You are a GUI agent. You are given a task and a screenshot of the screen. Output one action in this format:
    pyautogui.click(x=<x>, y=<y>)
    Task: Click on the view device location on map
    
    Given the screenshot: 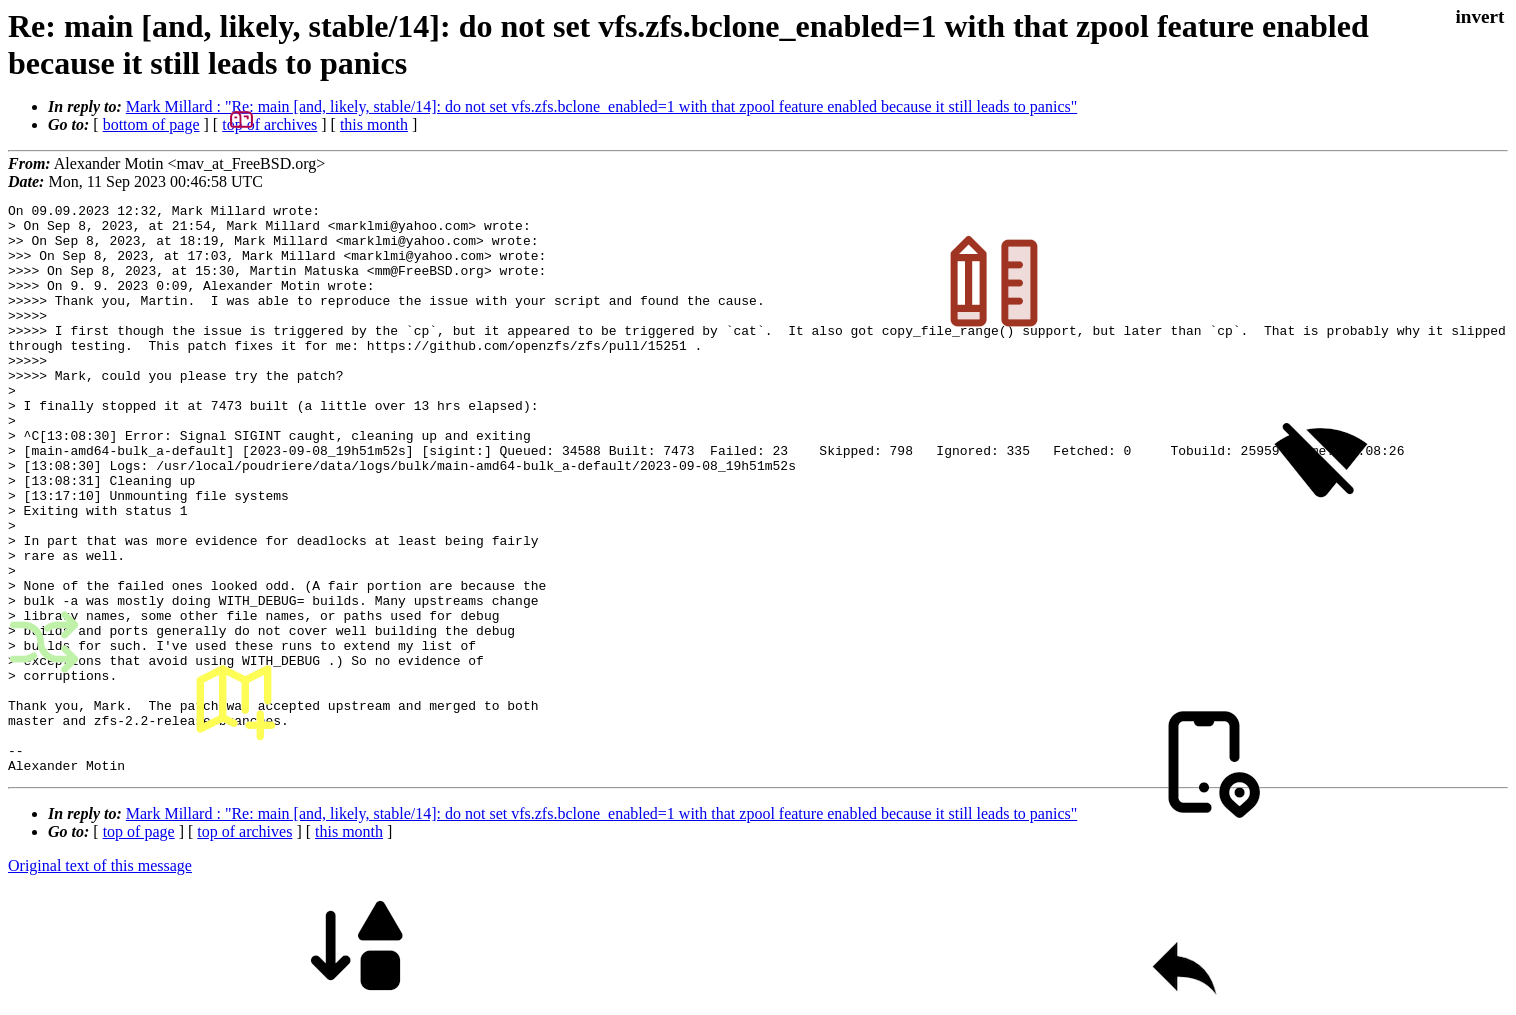 What is the action you would take?
    pyautogui.click(x=1204, y=762)
    